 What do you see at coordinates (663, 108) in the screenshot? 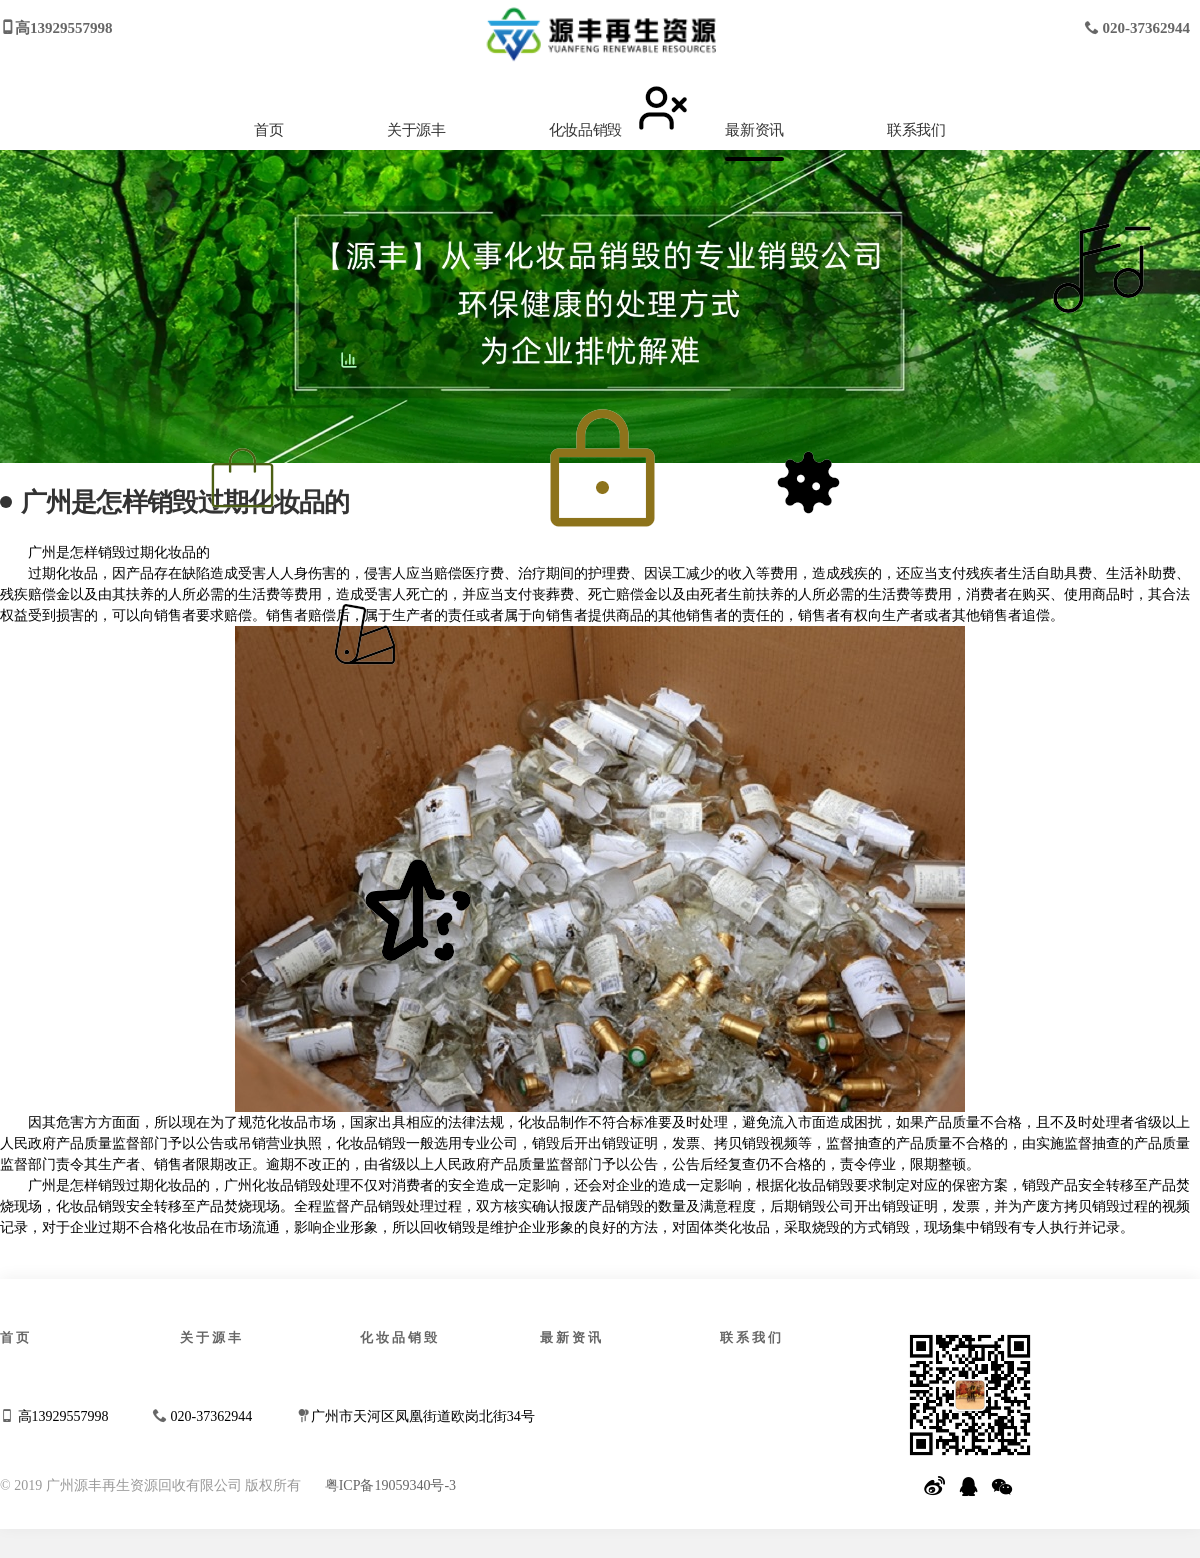
I see `remove a user from your contacts` at bounding box center [663, 108].